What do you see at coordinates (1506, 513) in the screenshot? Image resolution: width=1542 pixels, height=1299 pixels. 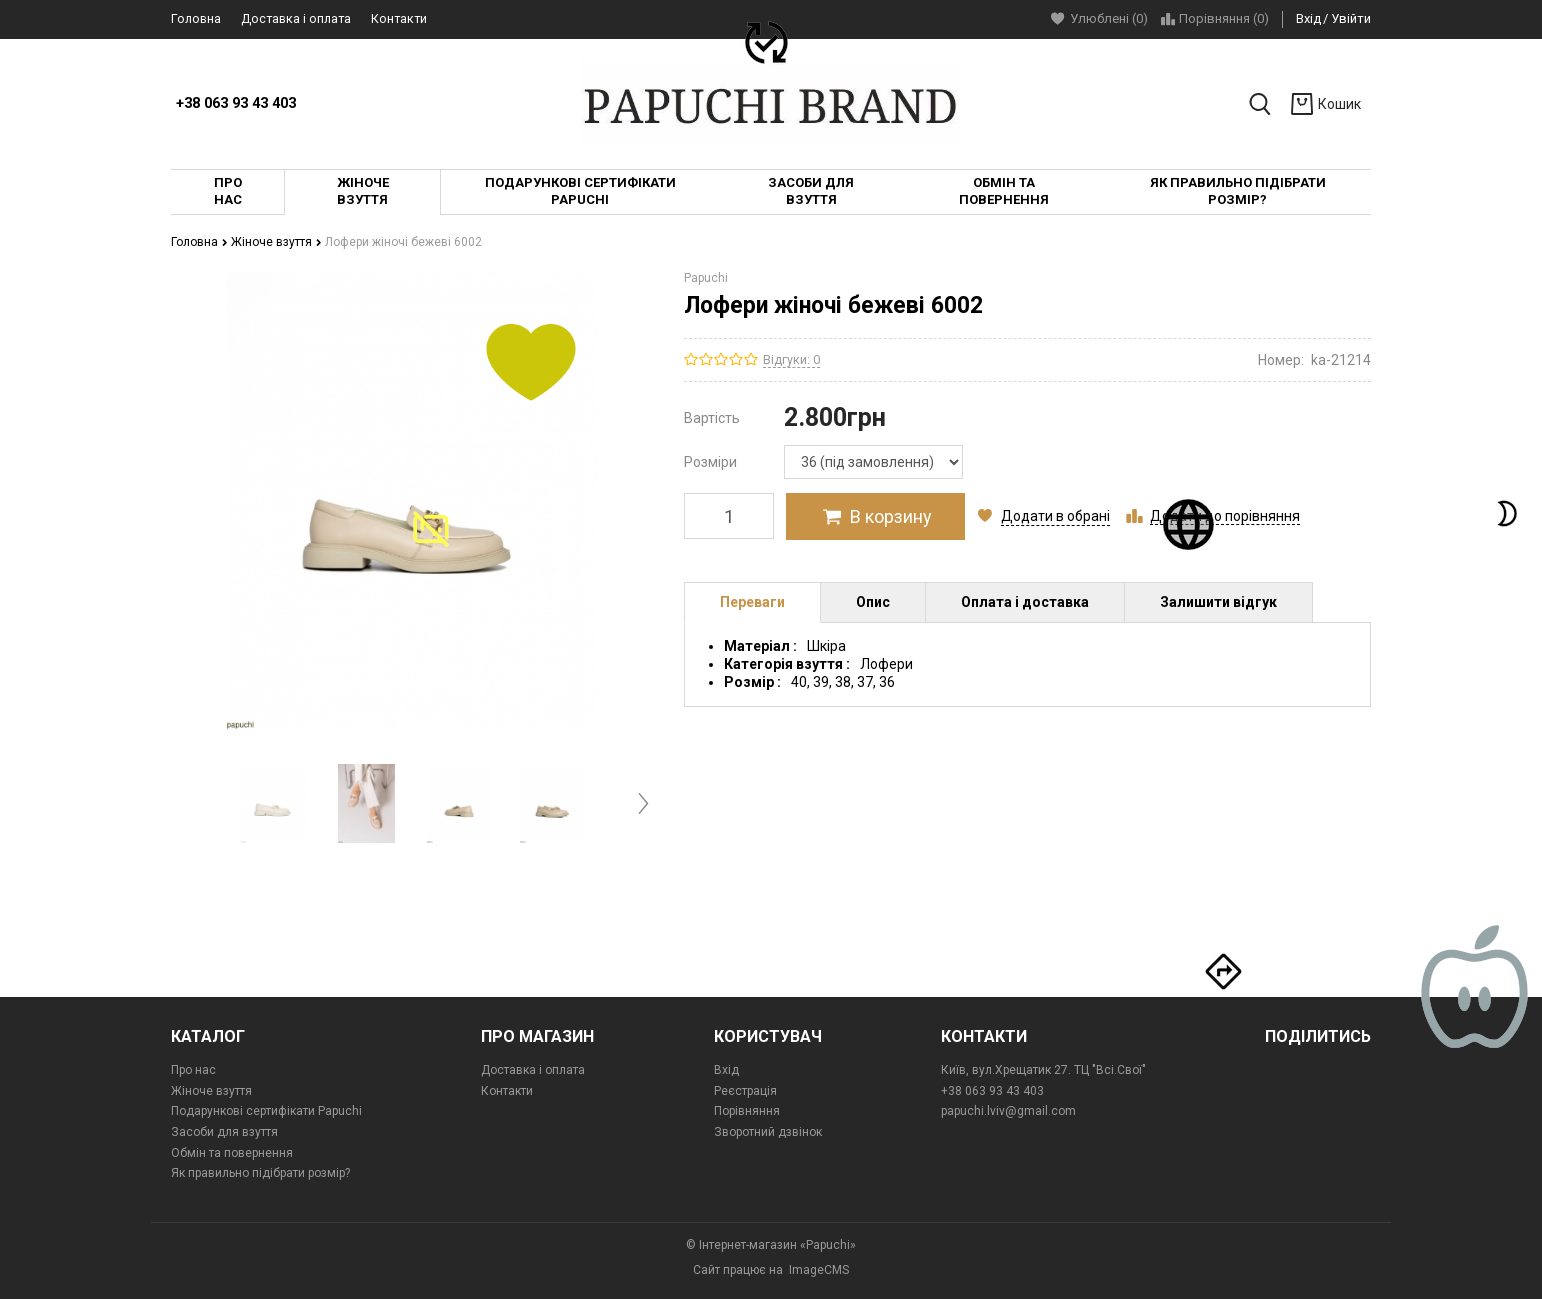 I see `toggle dark mode or night theme` at bounding box center [1506, 513].